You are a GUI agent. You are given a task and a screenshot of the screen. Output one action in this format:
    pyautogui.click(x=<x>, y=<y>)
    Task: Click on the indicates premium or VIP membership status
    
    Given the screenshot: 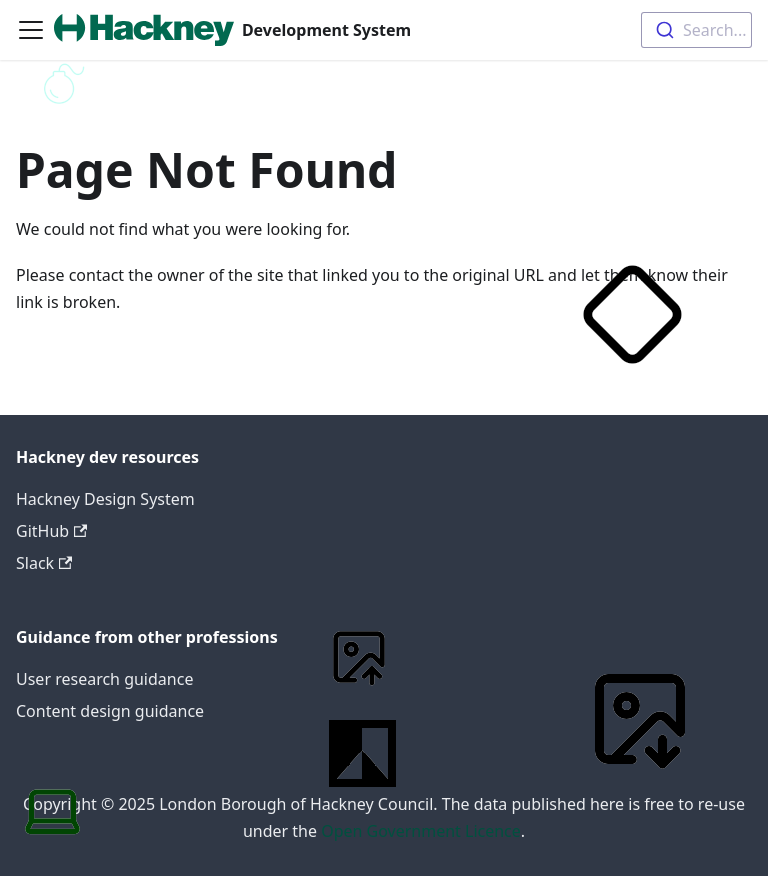 What is the action you would take?
    pyautogui.click(x=632, y=314)
    